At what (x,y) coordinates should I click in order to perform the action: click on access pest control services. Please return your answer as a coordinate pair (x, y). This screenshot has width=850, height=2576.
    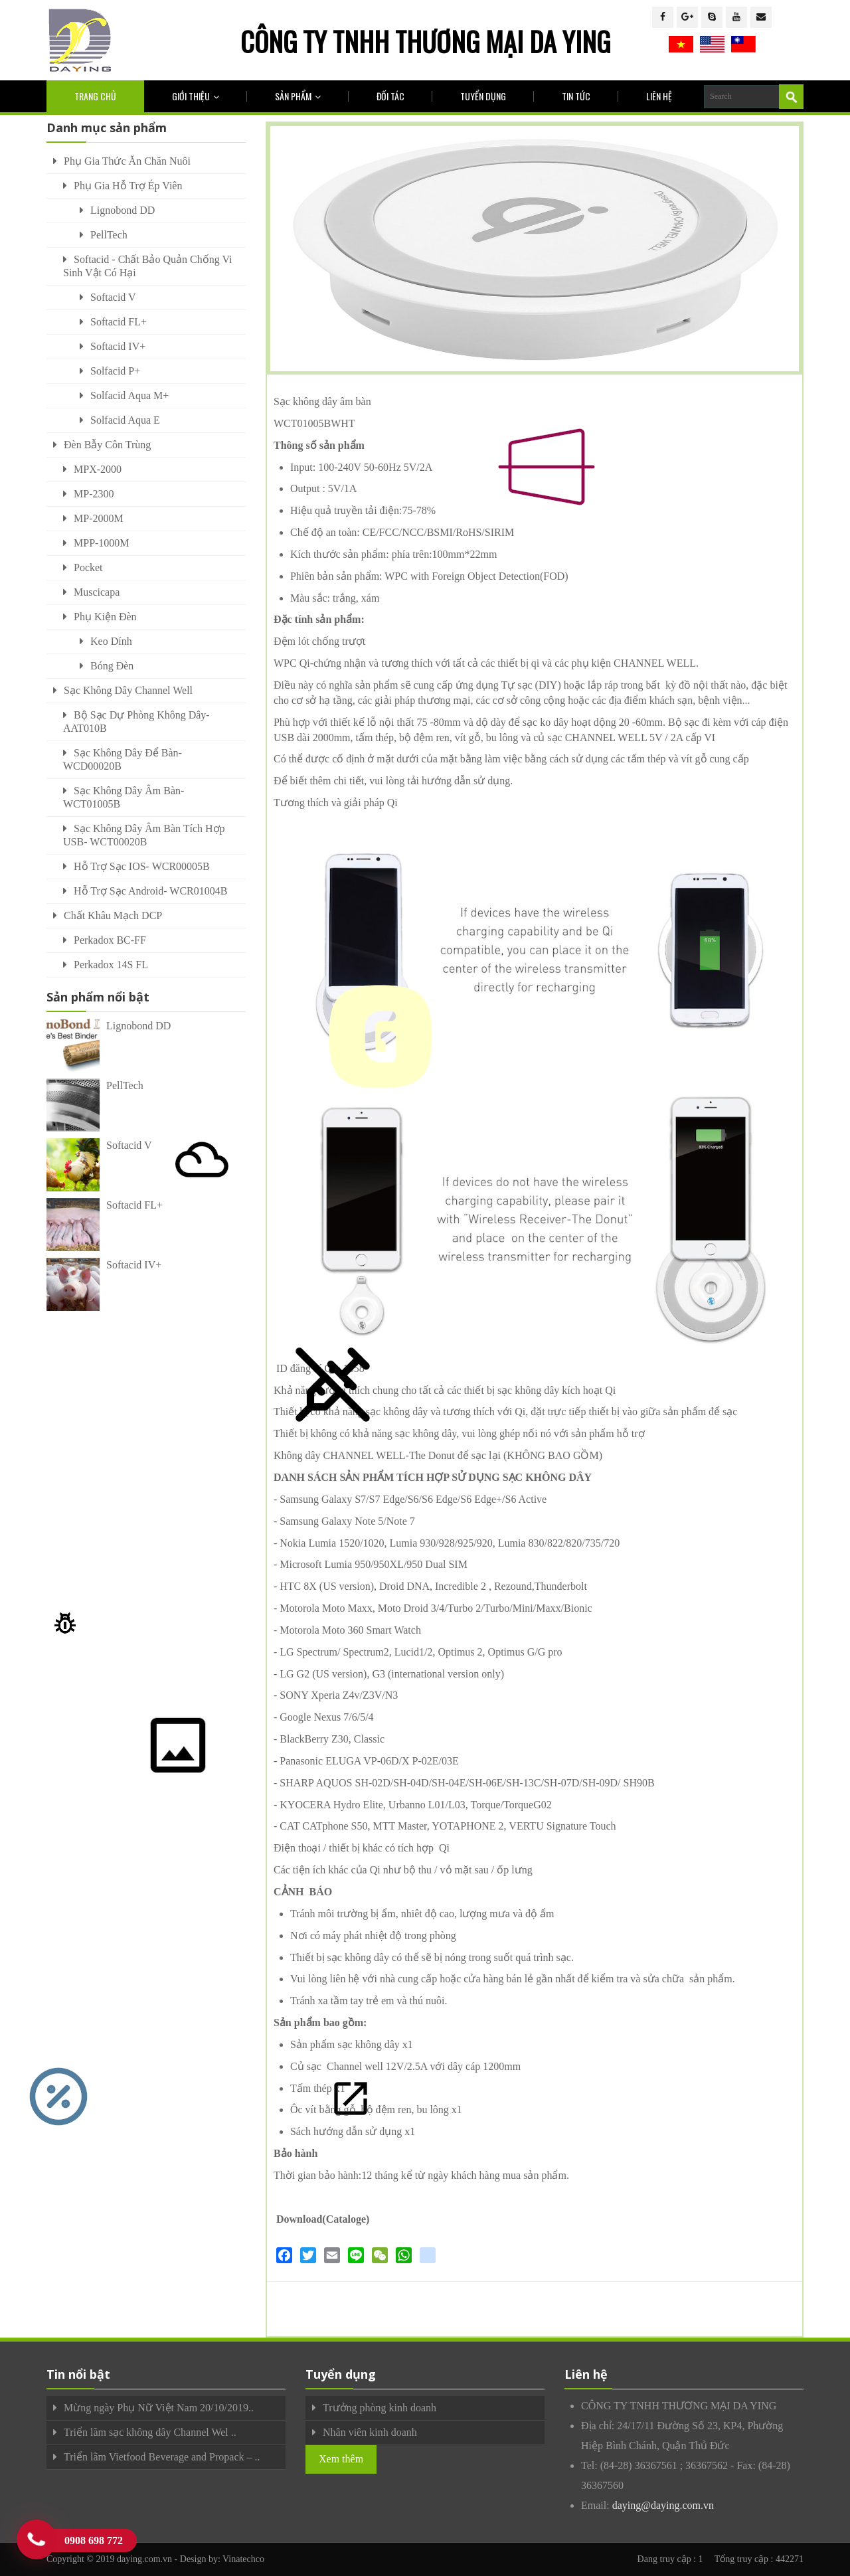
    Looking at the image, I should click on (65, 1623).